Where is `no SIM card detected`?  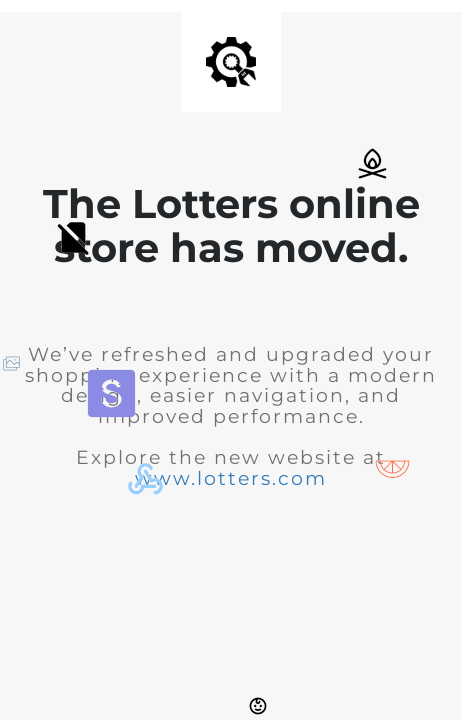 no SIM card detected is located at coordinates (73, 237).